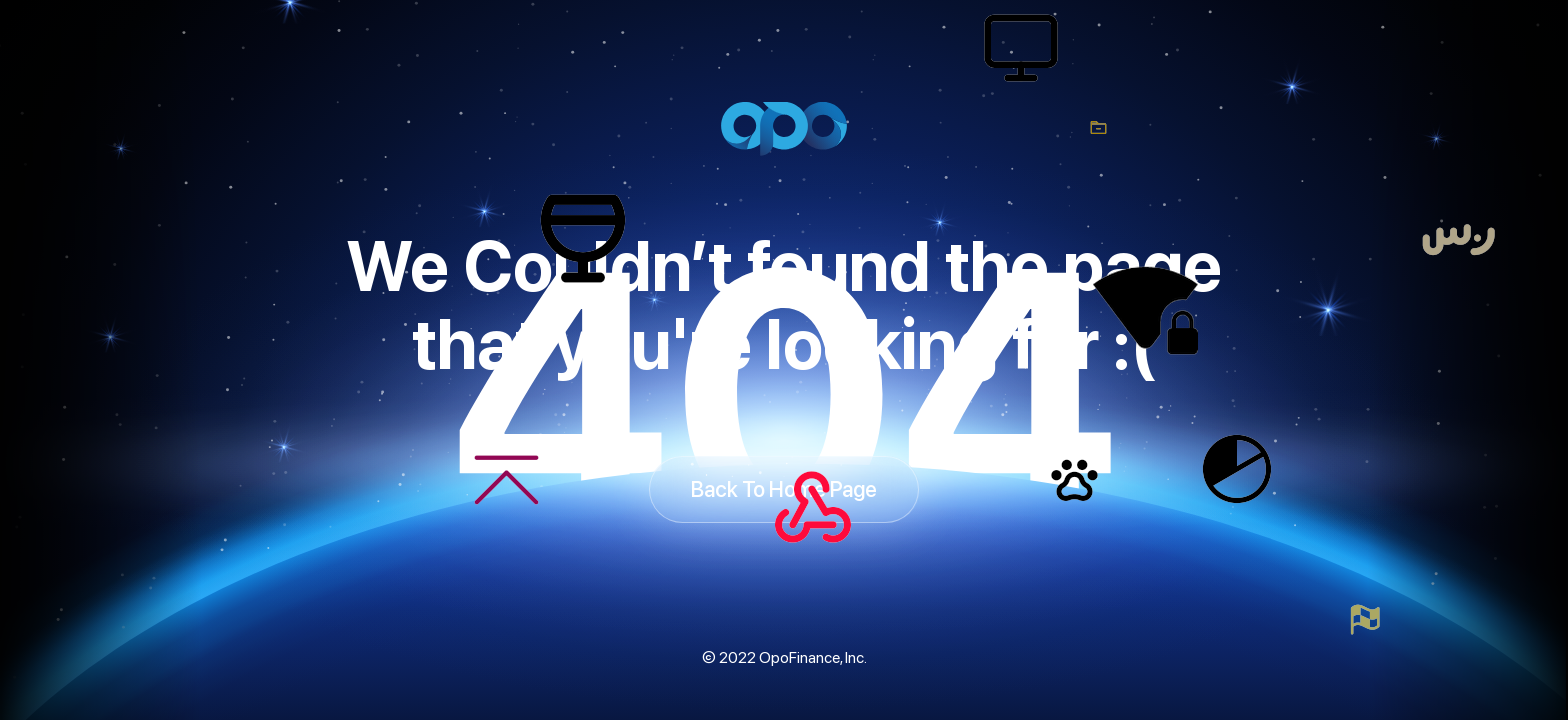 The width and height of the screenshot is (1568, 720). What do you see at coordinates (1457, 238) in the screenshot?
I see `indicates price or amount in Saudi riyals` at bounding box center [1457, 238].